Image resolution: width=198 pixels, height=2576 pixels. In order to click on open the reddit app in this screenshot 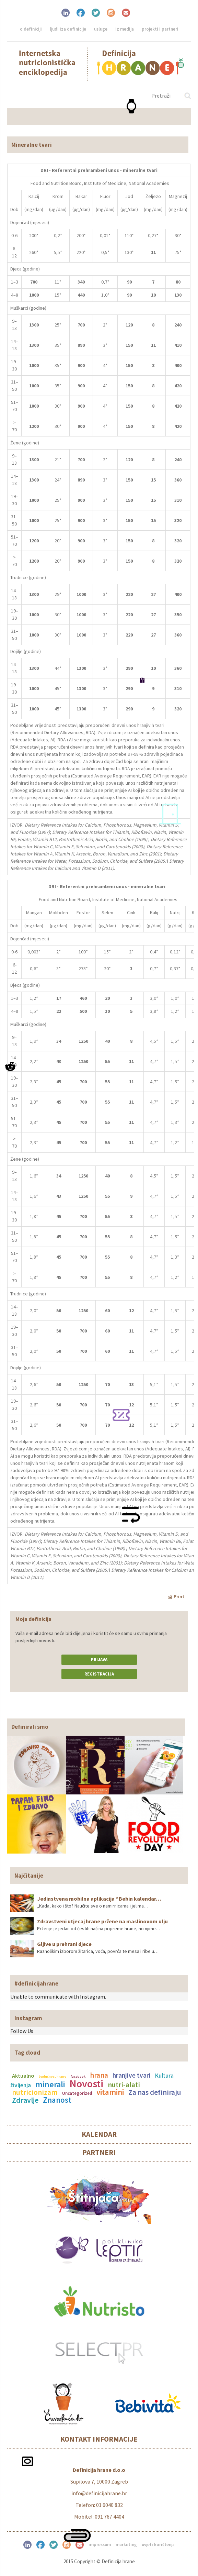, I will do `click(10, 1067)`.